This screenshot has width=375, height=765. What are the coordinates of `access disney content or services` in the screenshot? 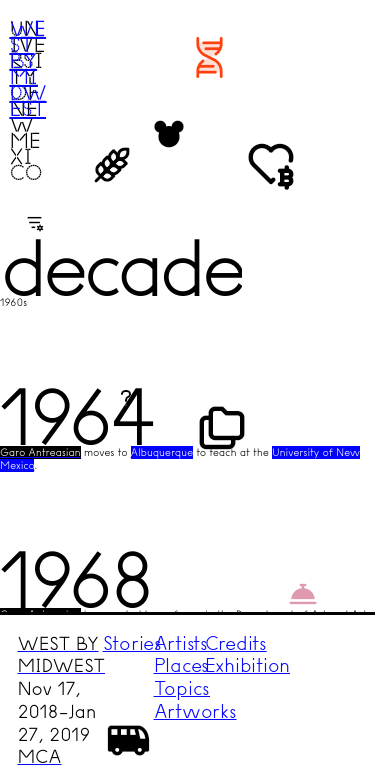 It's located at (169, 134).